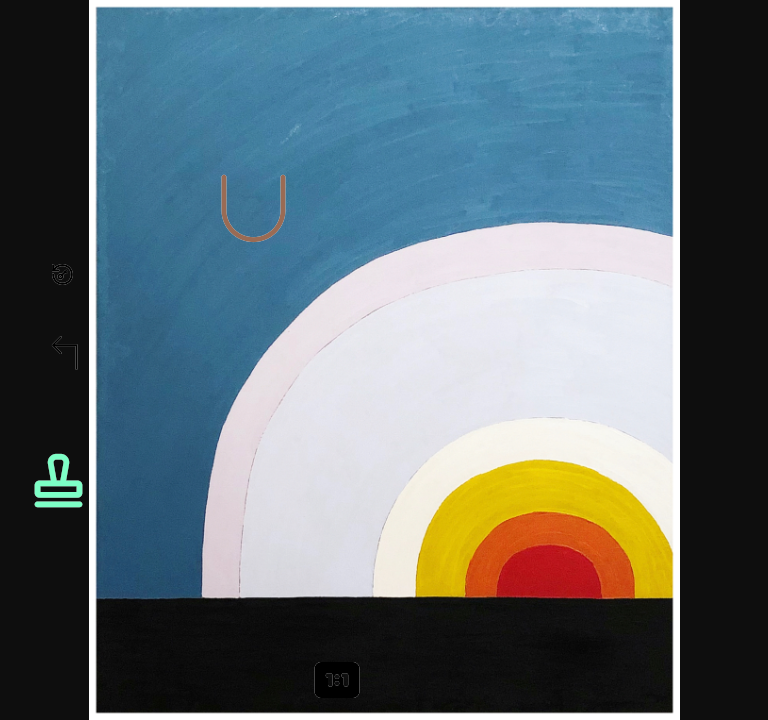 The image size is (768, 720). What do you see at coordinates (253, 203) in the screenshot?
I see `perform a union operation on selected shapes` at bounding box center [253, 203].